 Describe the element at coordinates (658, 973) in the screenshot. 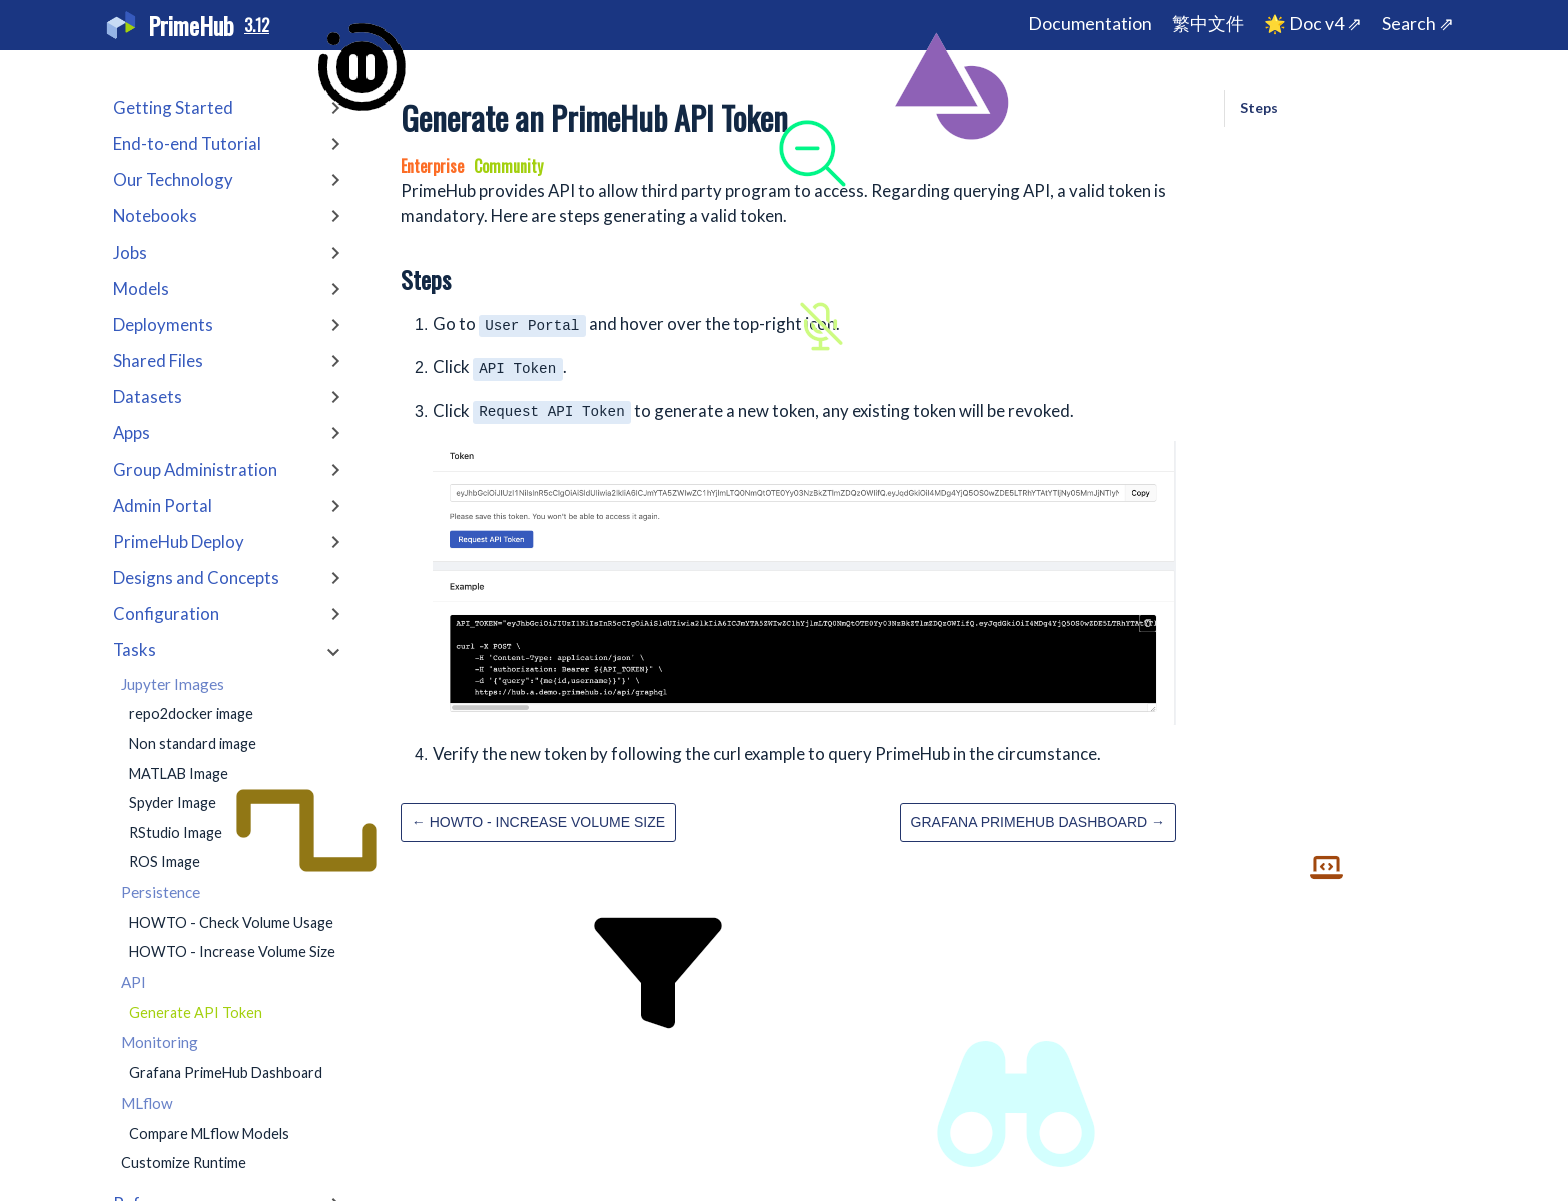

I see `filter content or results` at that location.